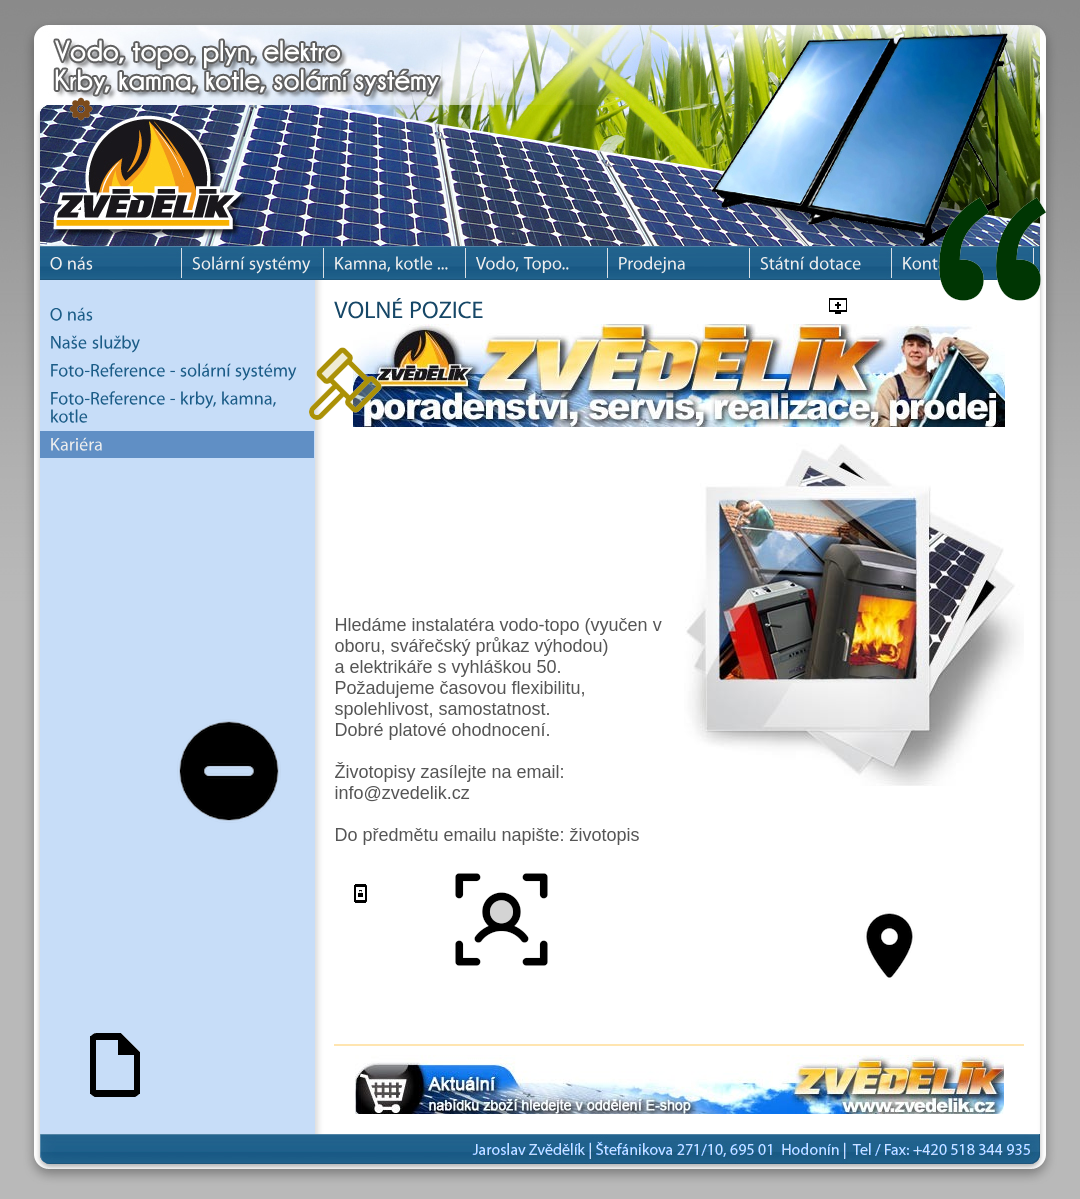 Image resolution: width=1080 pixels, height=1199 pixels. What do you see at coordinates (838, 306) in the screenshot?
I see `add current video to watch queue` at bounding box center [838, 306].